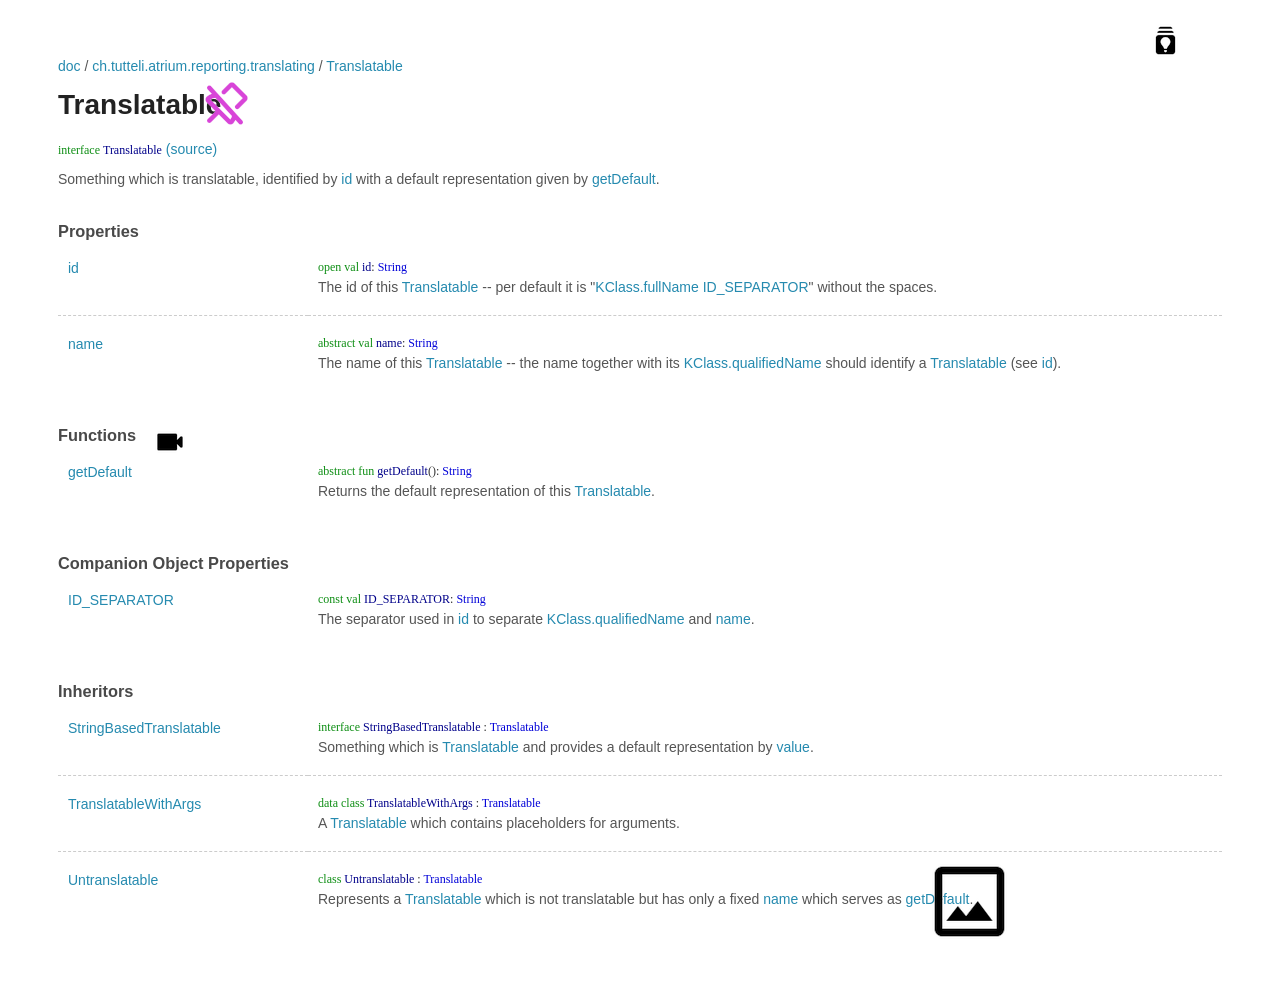  What do you see at coordinates (969, 901) in the screenshot?
I see `view photos or images` at bounding box center [969, 901].